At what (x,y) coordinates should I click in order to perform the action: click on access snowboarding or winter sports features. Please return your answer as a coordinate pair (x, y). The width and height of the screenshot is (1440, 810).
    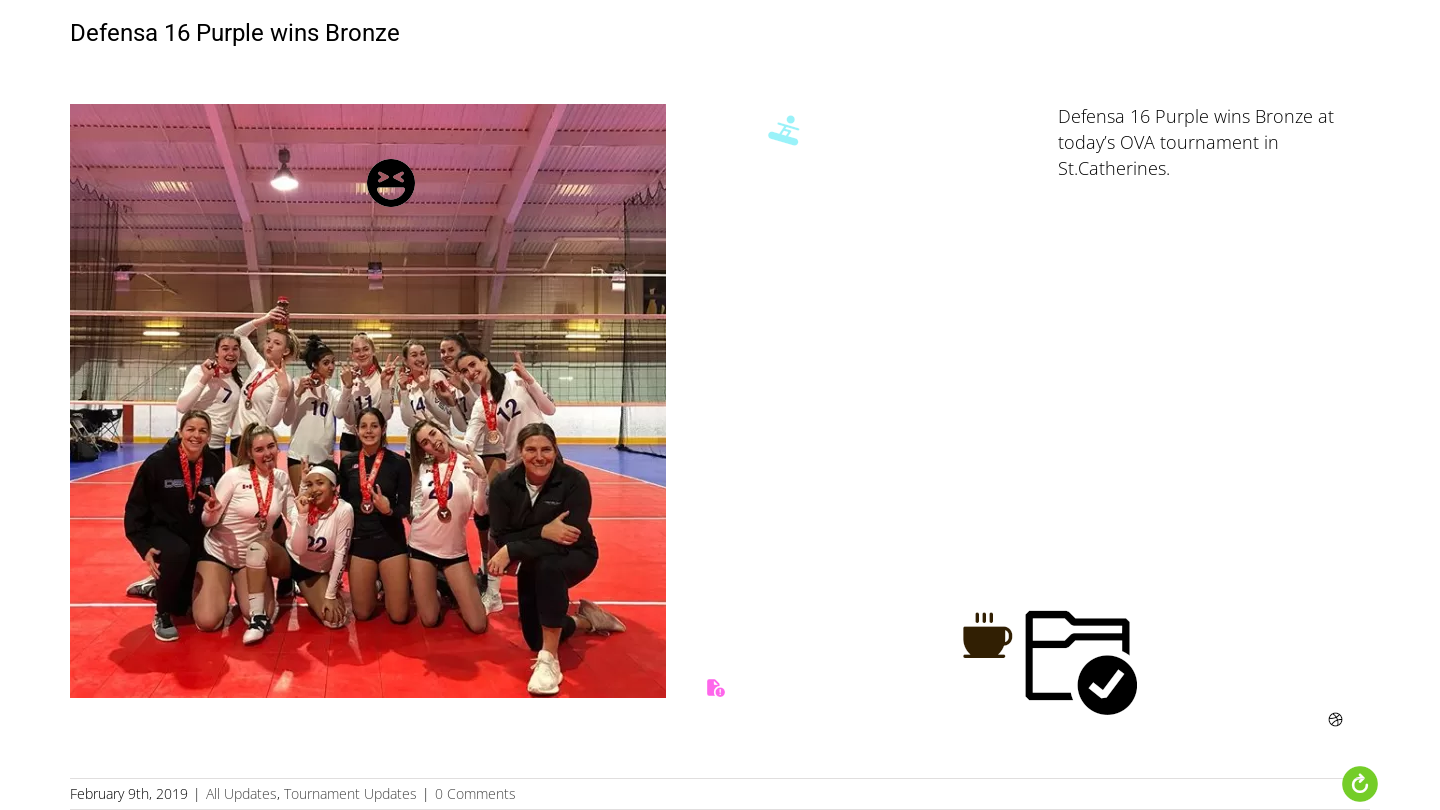
    Looking at the image, I should click on (785, 130).